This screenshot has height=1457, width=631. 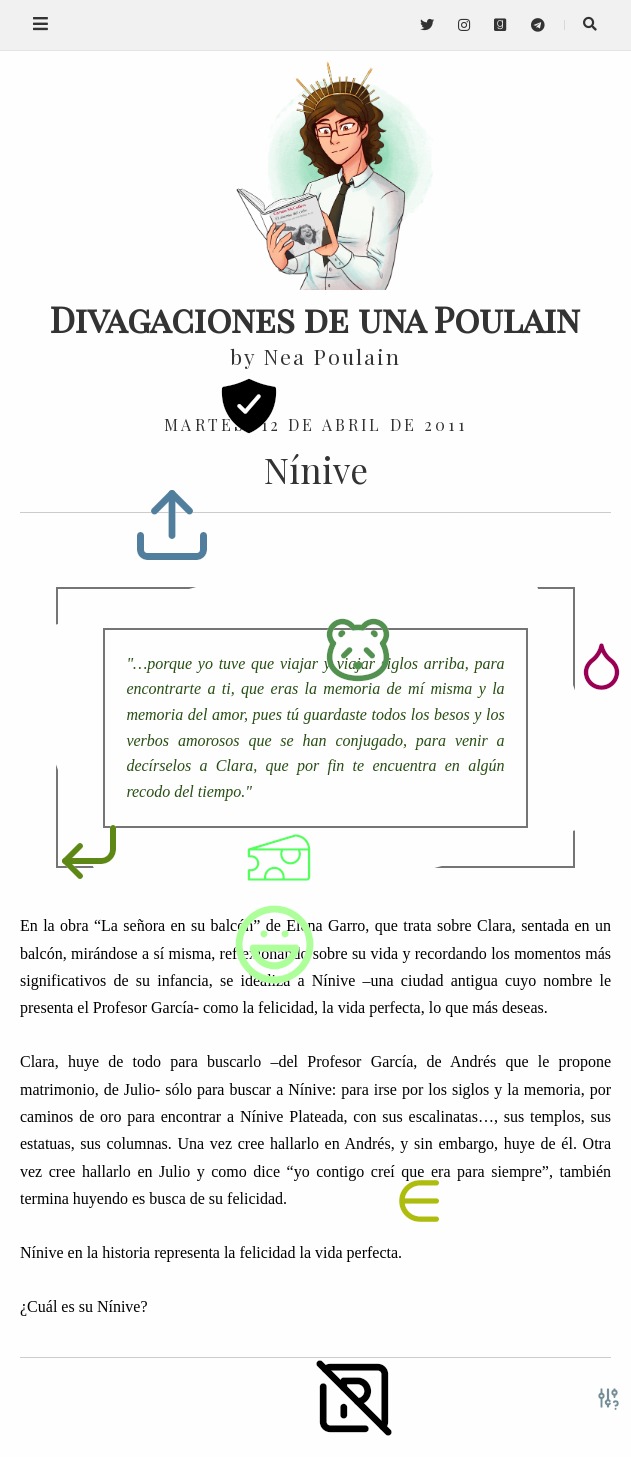 What do you see at coordinates (89, 852) in the screenshot?
I see `return or enter key` at bounding box center [89, 852].